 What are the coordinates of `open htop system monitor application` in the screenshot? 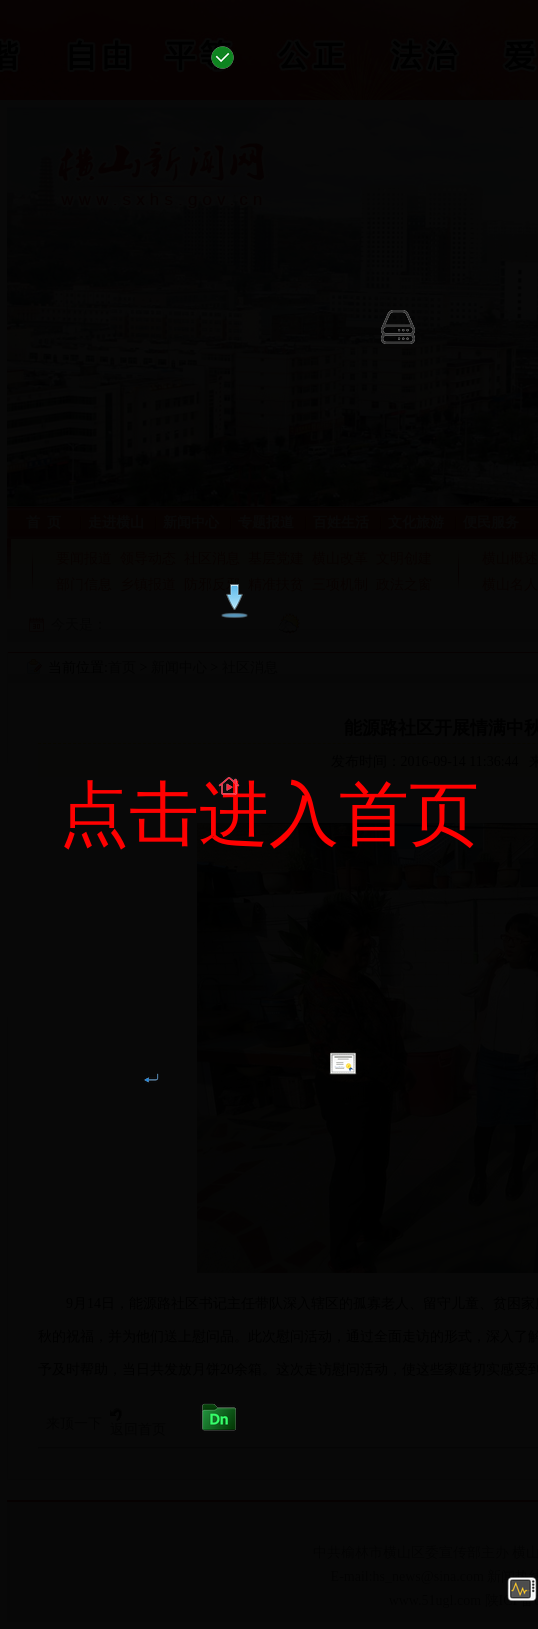 It's located at (522, 1589).